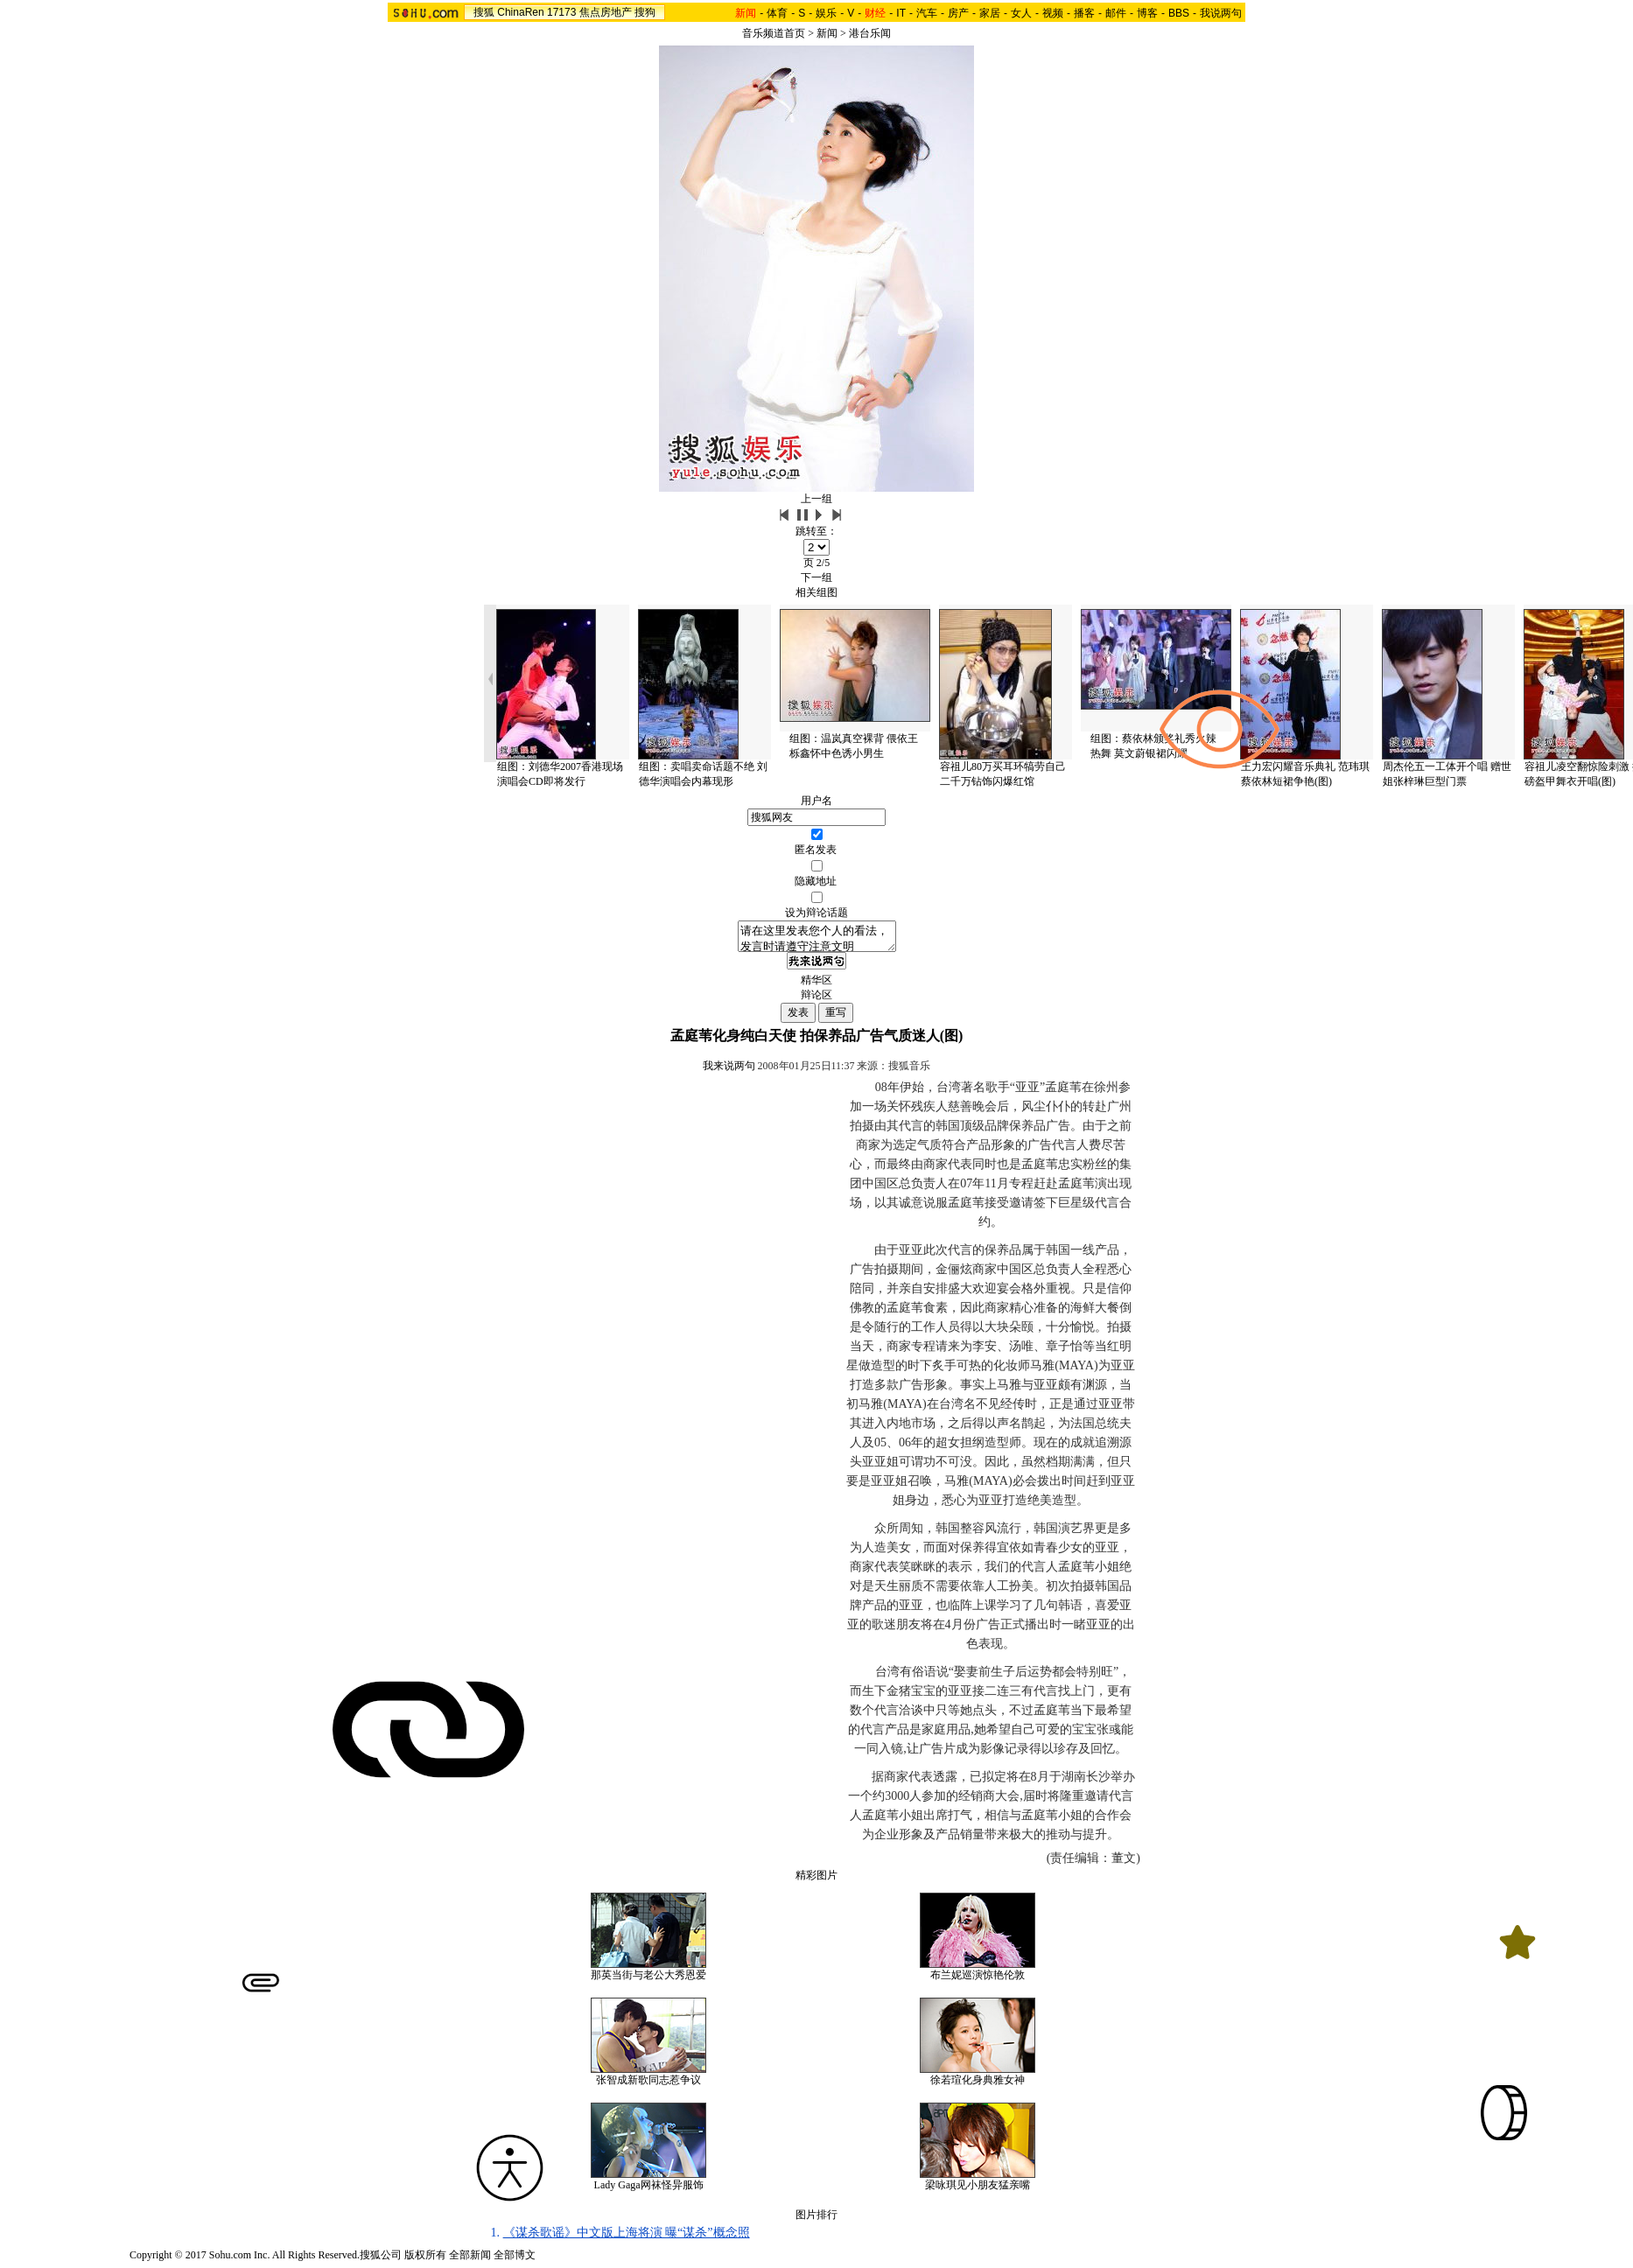  Describe the element at coordinates (509, 2167) in the screenshot. I see `view user profile` at that location.